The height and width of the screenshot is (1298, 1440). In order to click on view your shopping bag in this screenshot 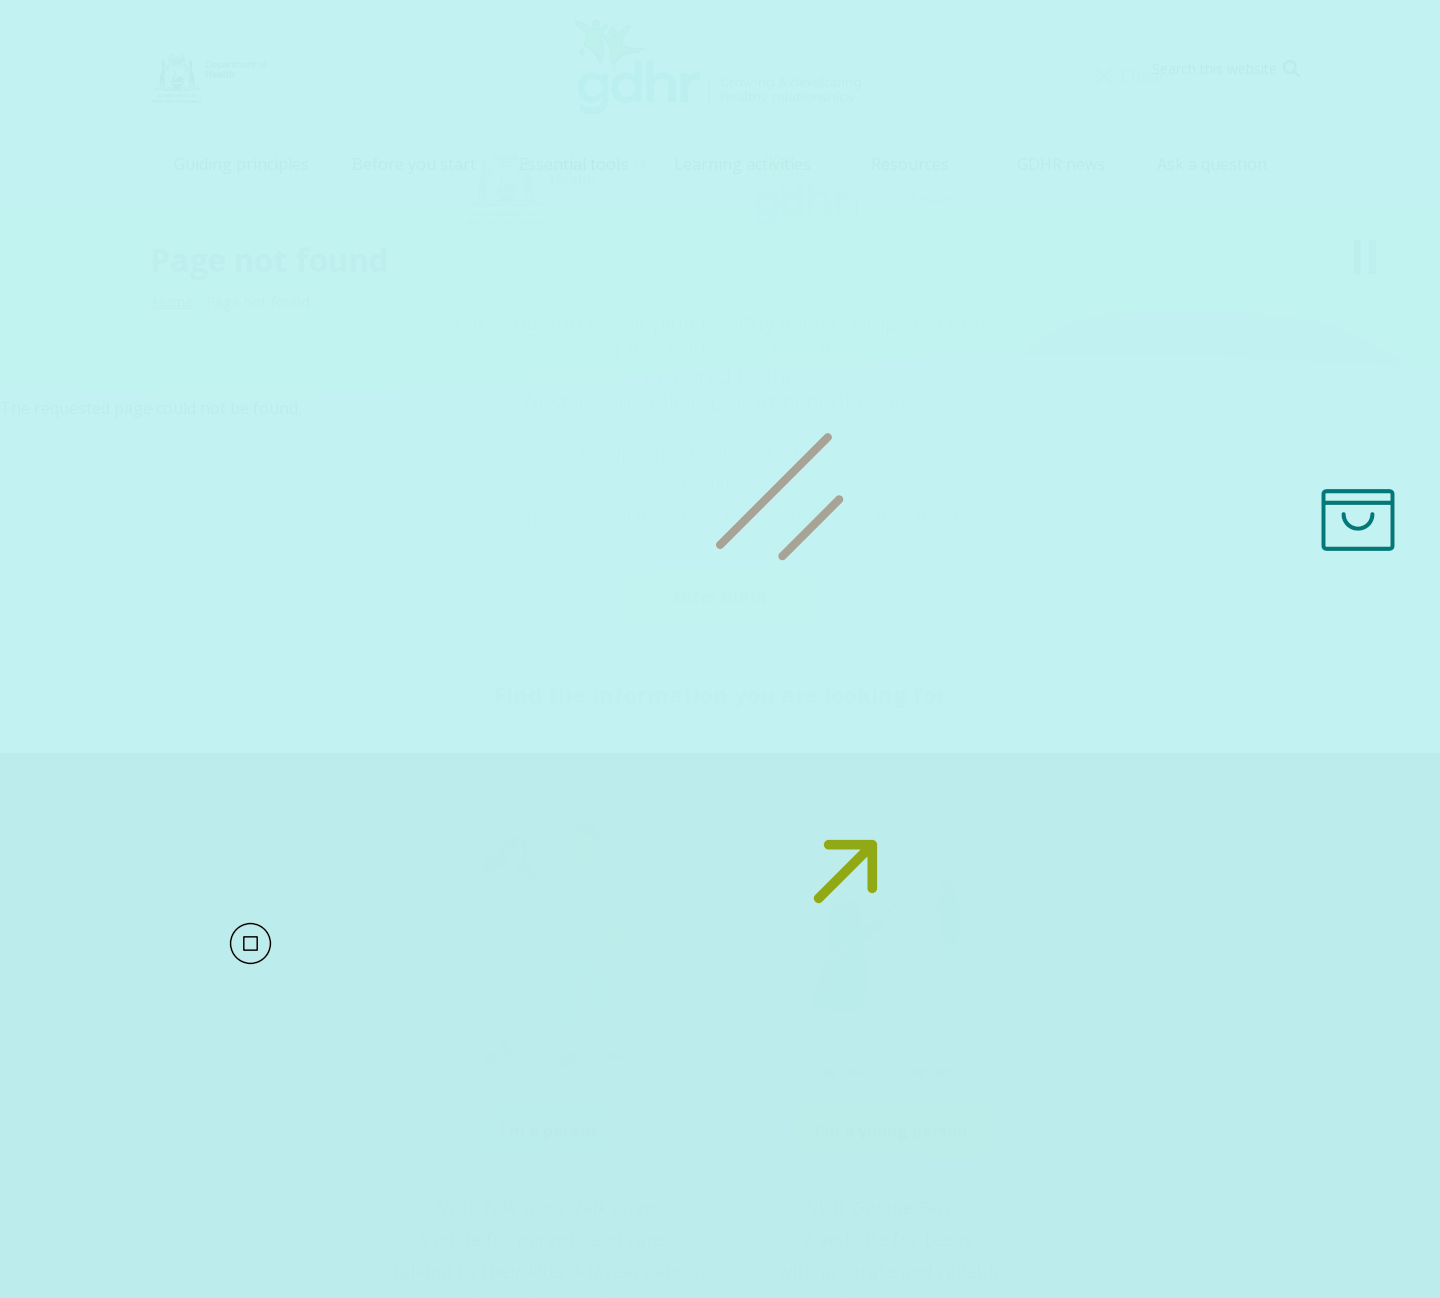, I will do `click(1358, 520)`.